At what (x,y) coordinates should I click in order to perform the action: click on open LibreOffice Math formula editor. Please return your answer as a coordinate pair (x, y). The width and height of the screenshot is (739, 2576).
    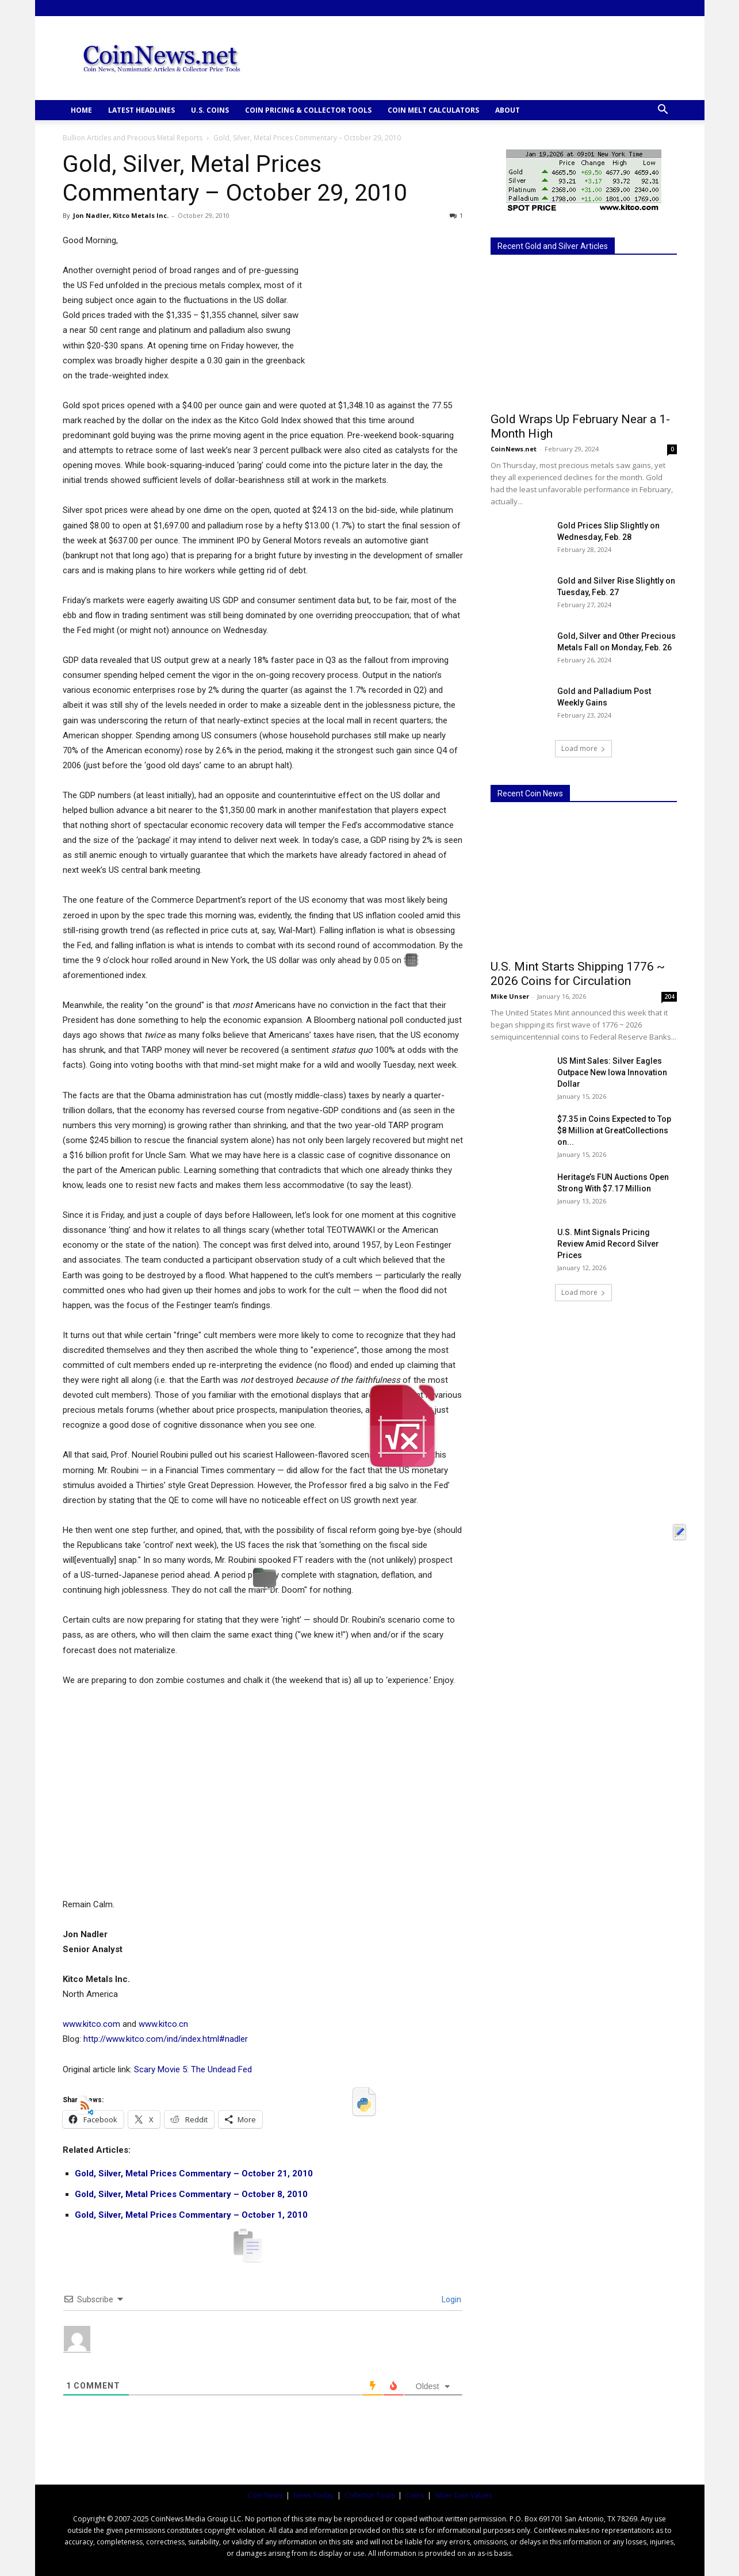
    Looking at the image, I should click on (402, 1425).